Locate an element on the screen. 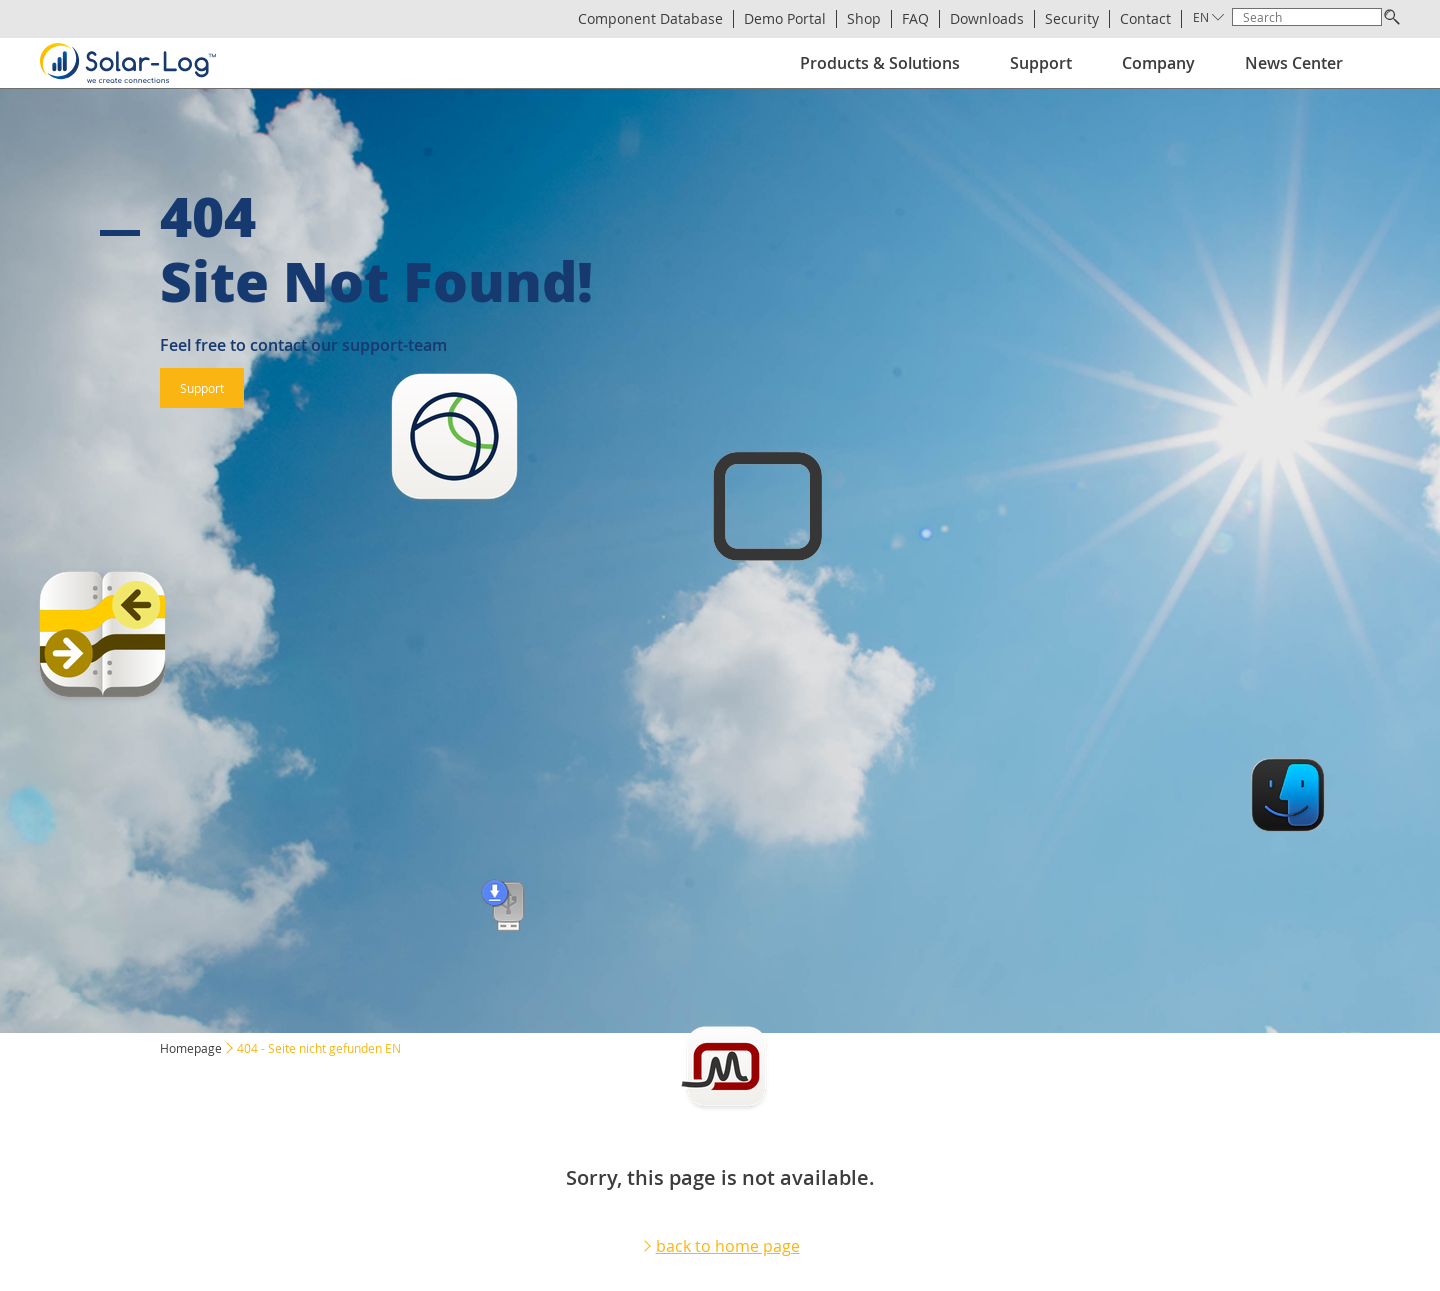  open Finder to browse files and folders is located at coordinates (1288, 795).